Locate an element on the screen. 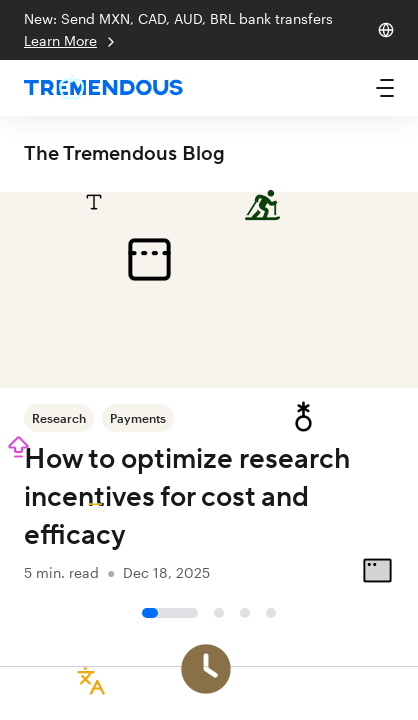 The height and width of the screenshot is (720, 418). upload file to cloud or server is located at coordinates (18, 447).